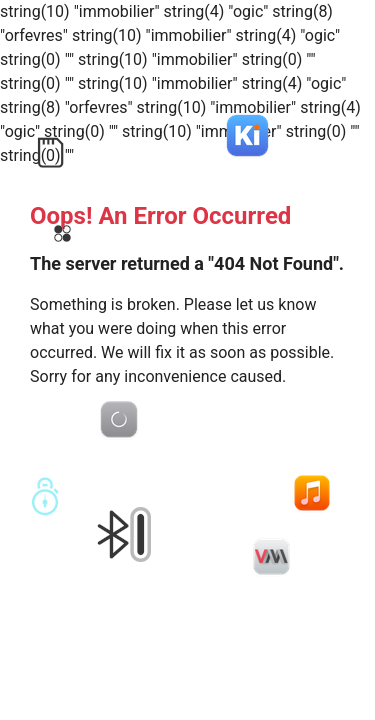 The height and width of the screenshot is (720, 375). Describe the element at coordinates (119, 420) in the screenshot. I see `access startup screen or boot settings` at that location.